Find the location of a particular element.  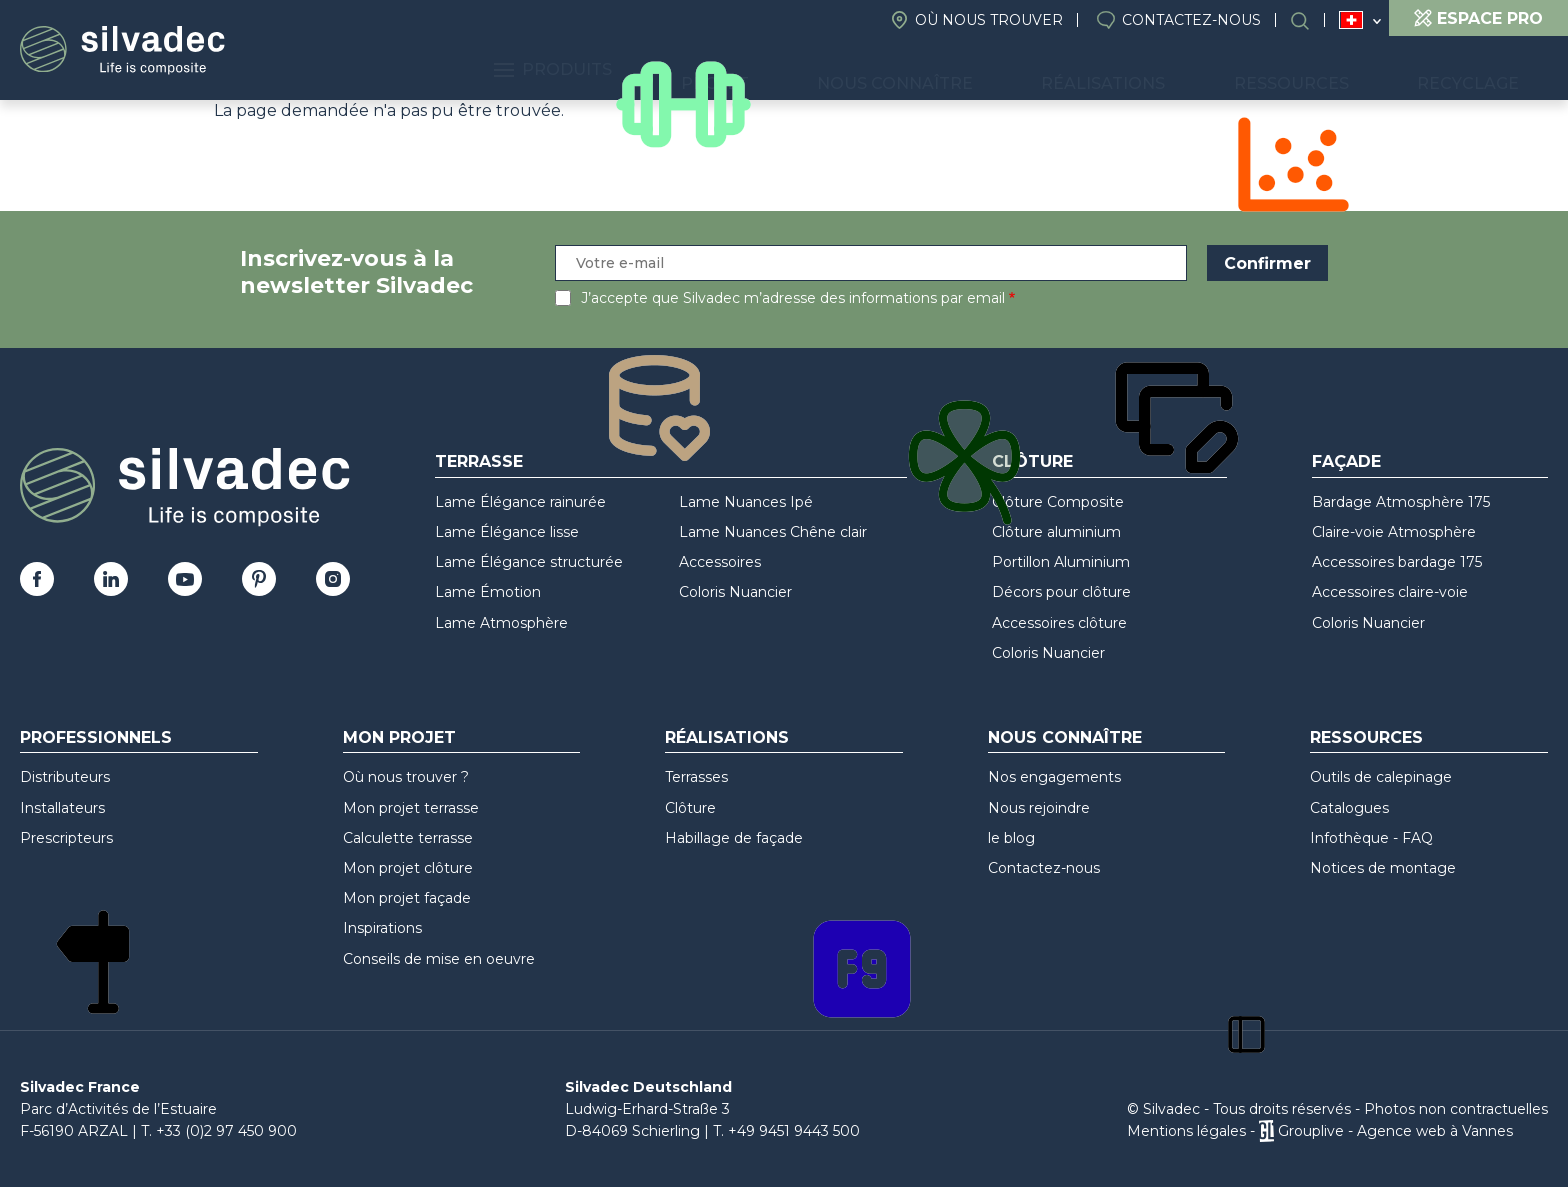

keyboard shortcut indicator for F9 function key is located at coordinates (862, 969).